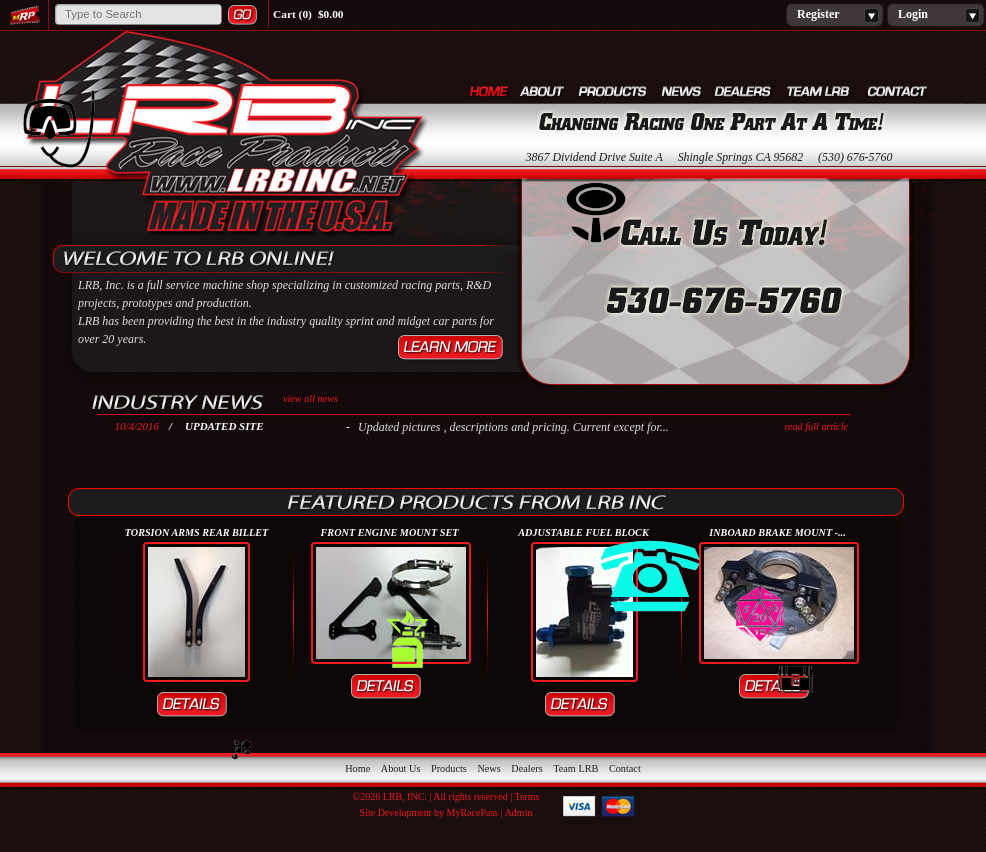 The height and width of the screenshot is (852, 986). What do you see at coordinates (596, 210) in the screenshot?
I see `collect a power-up or special ability` at bounding box center [596, 210].